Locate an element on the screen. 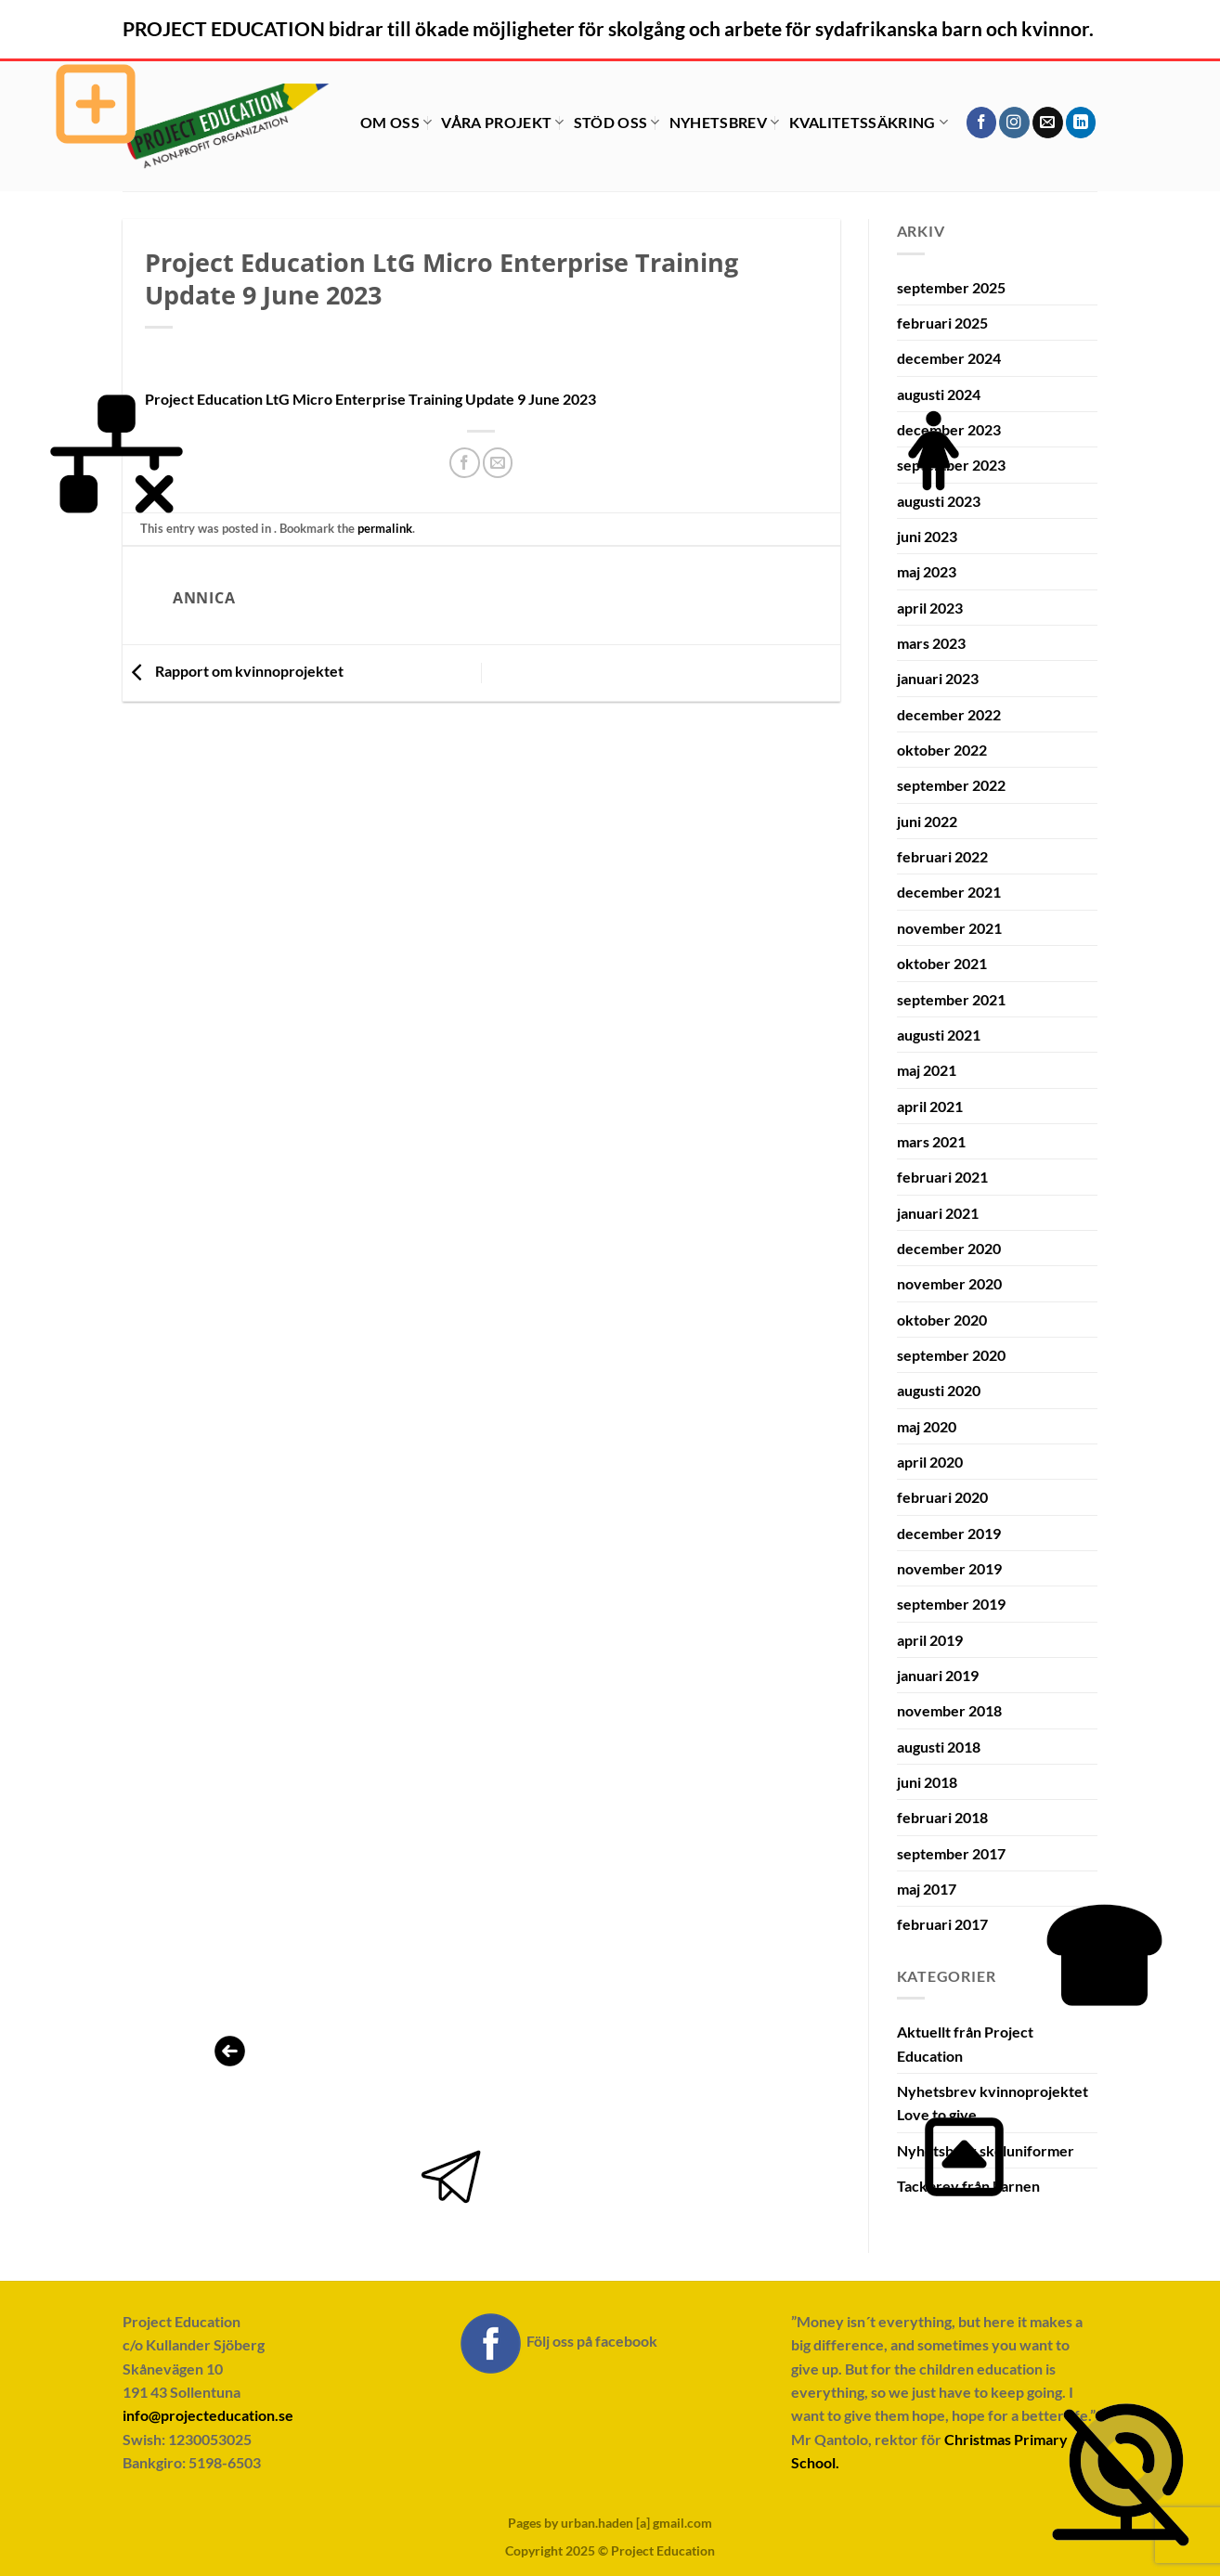 This screenshot has height=2576, width=1220. open Telegram messaging app is located at coordinates (453, 2178).